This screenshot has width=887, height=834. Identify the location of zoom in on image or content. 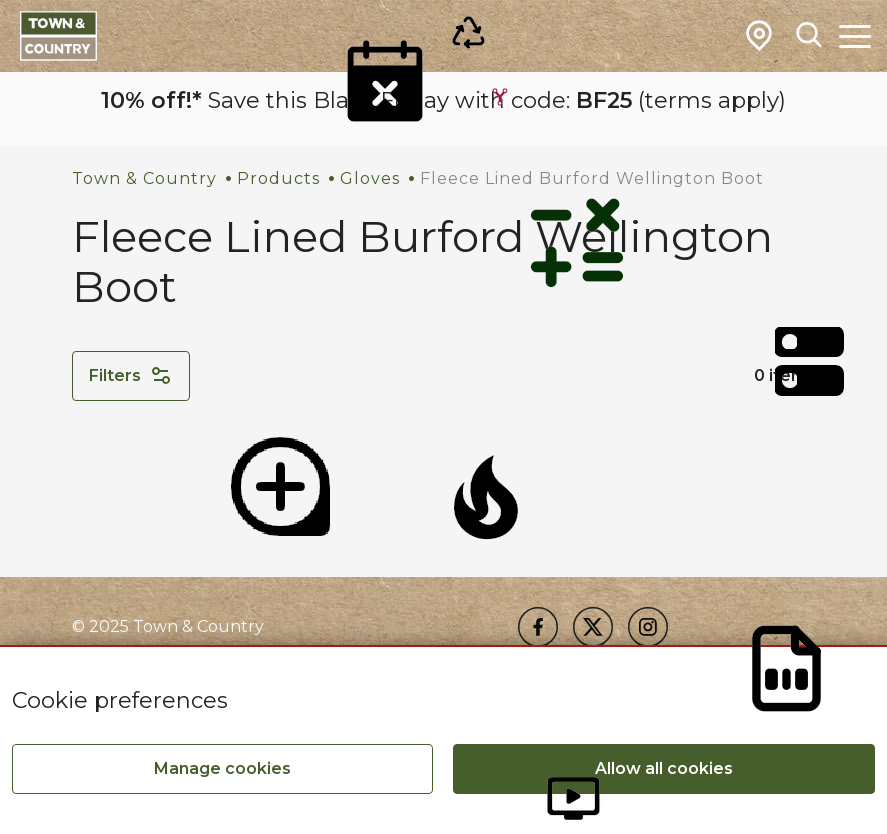
(280, 486).